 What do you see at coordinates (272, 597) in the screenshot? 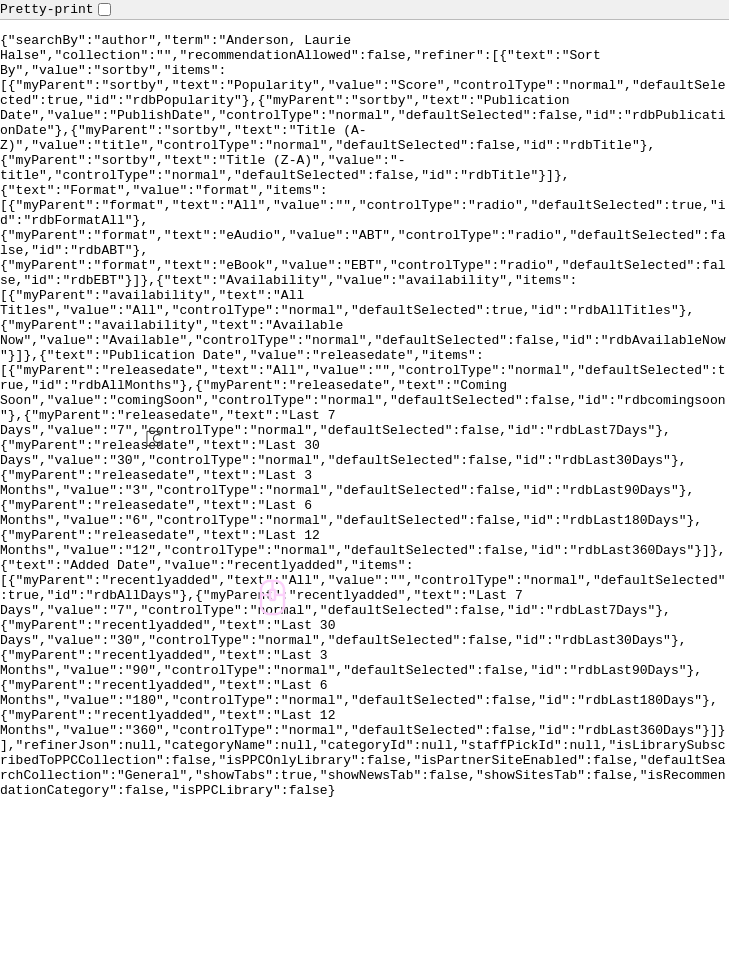
I see `indicates middle mouse button click action` at bounding box center [272, 597].